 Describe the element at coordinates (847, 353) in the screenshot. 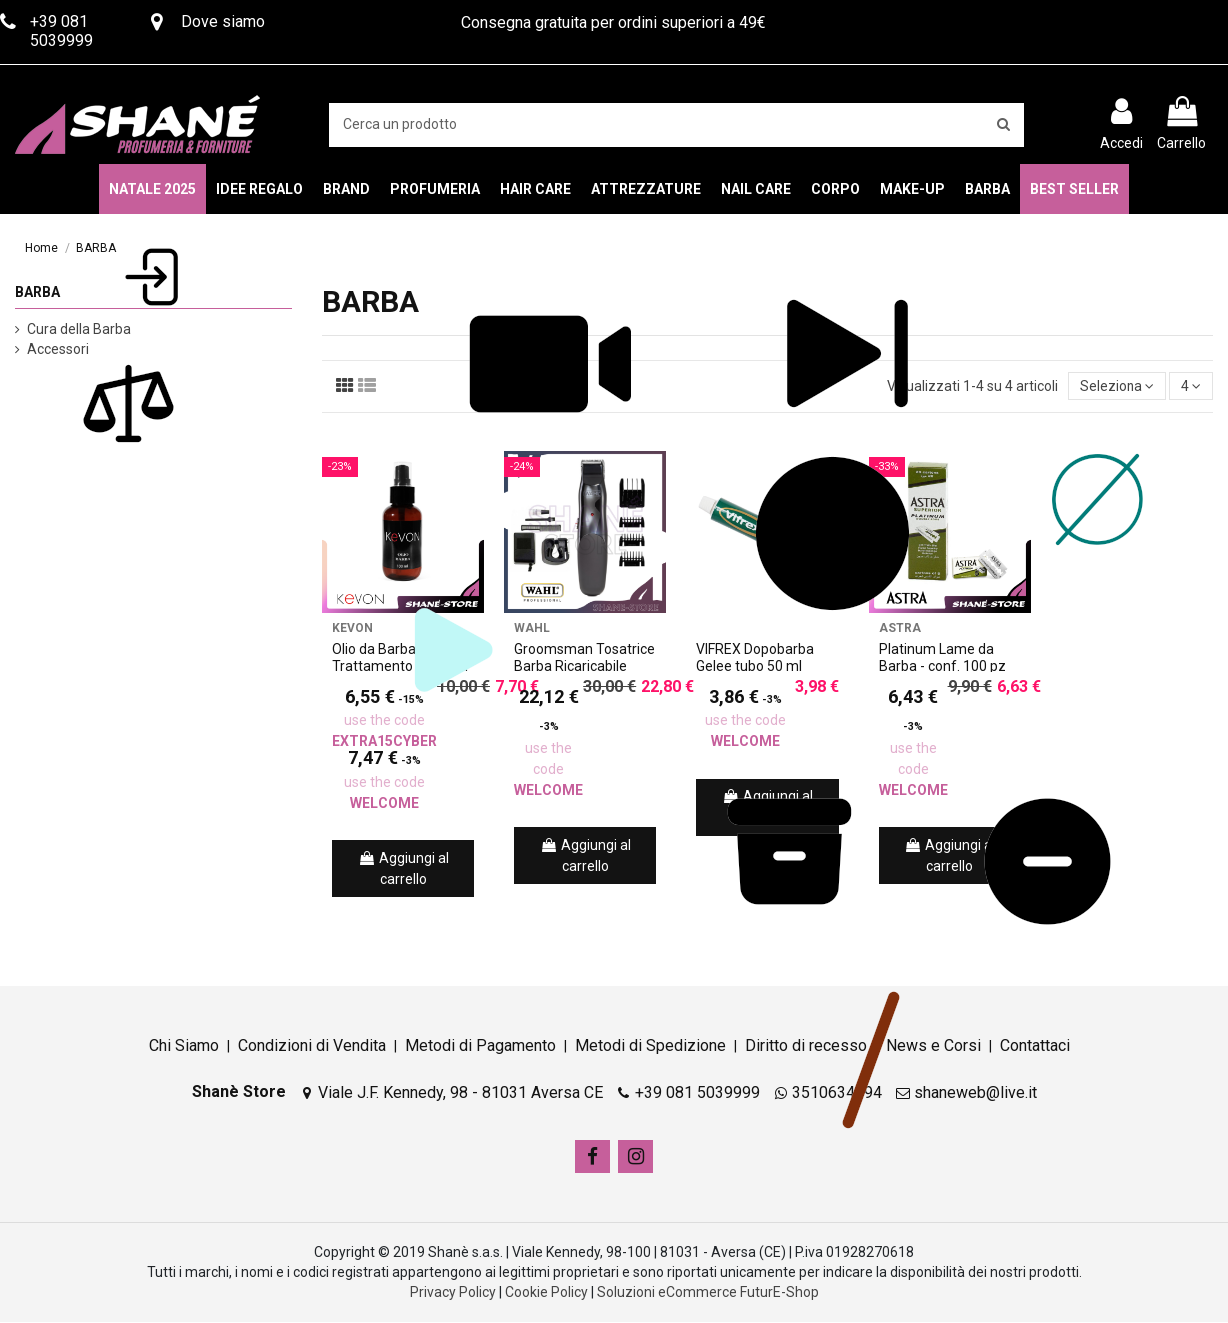

I see `skip to the next track` at that location.